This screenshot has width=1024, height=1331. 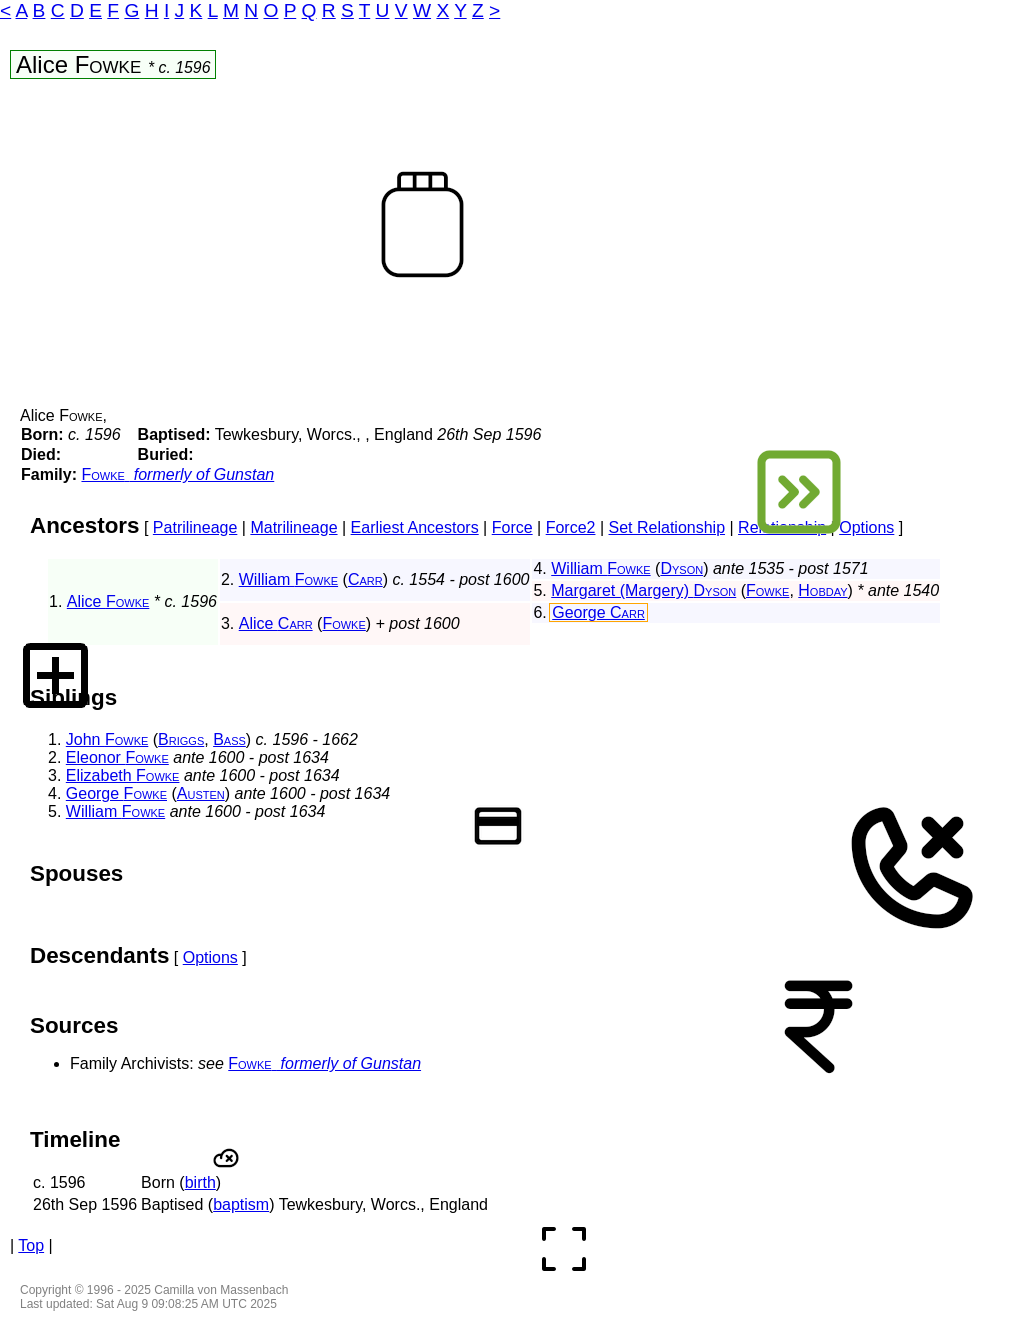 I want to click on expand to fullscreen mode, so click(x=564, y=1249).